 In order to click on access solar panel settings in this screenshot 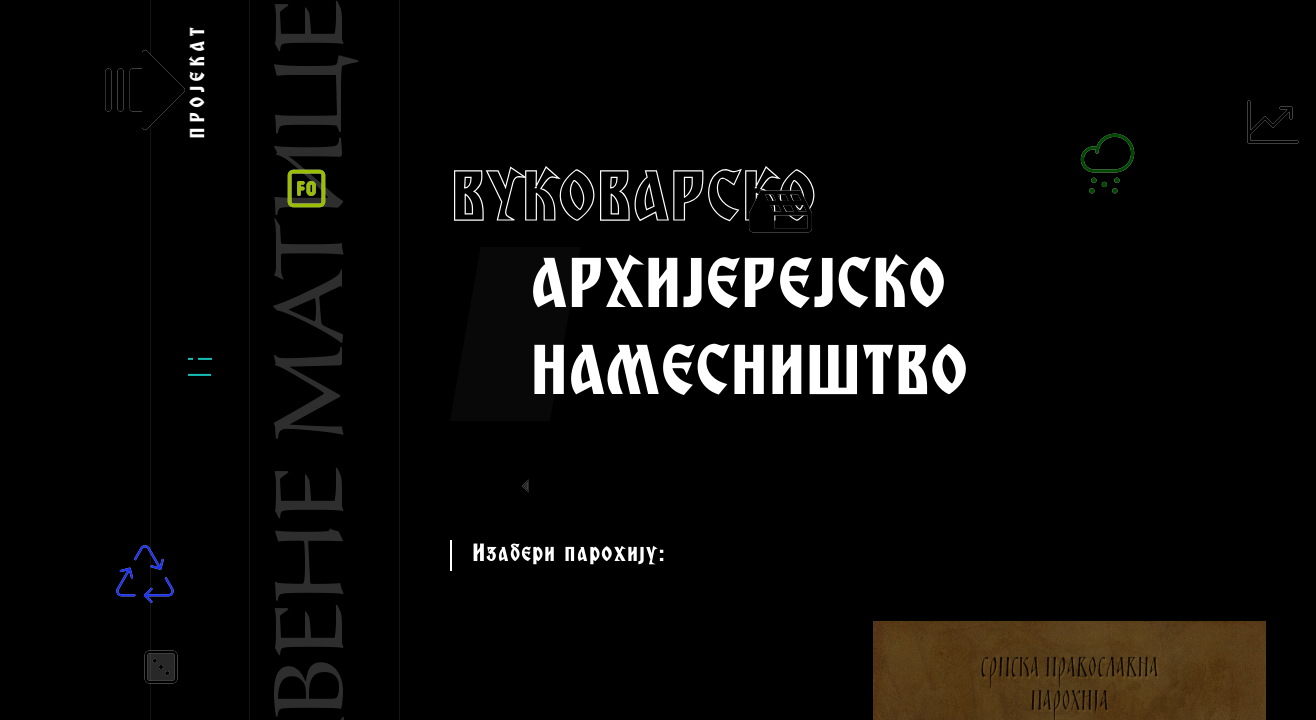, I will do `click(780, 213)`.